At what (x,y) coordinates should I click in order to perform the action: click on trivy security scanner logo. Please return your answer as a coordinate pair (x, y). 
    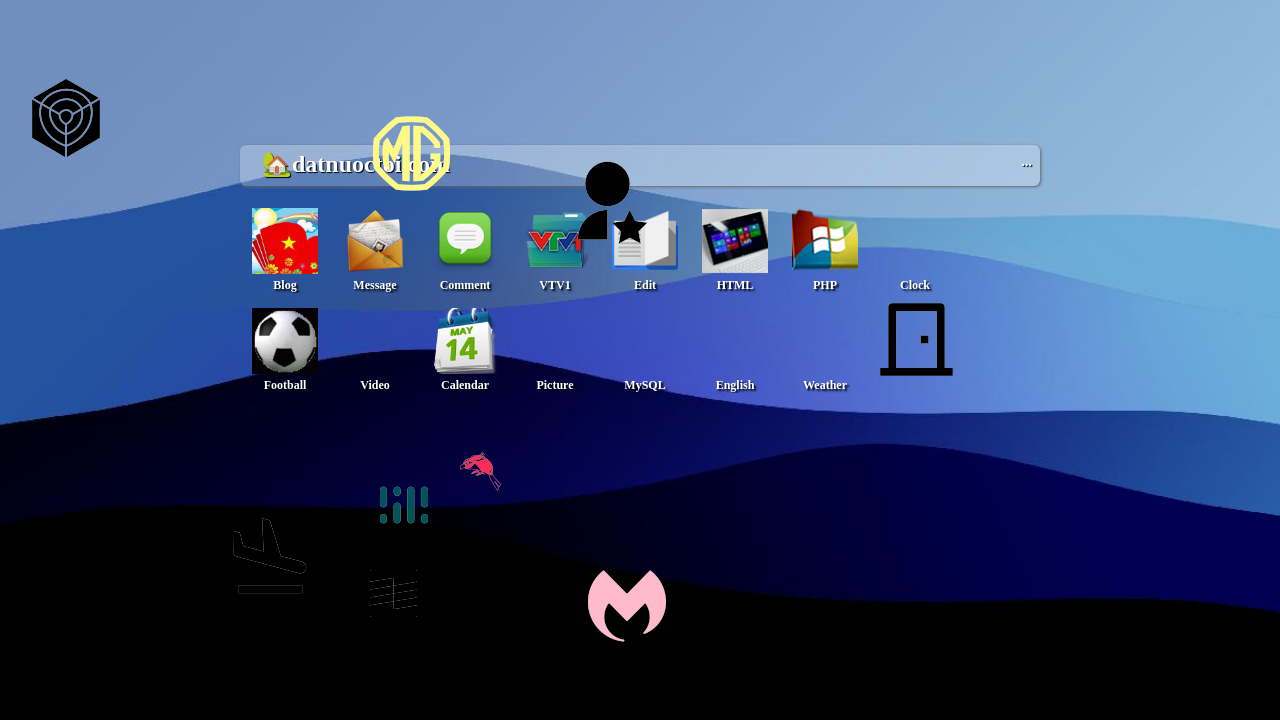
    Looking at the image, I should click on (66, 118).